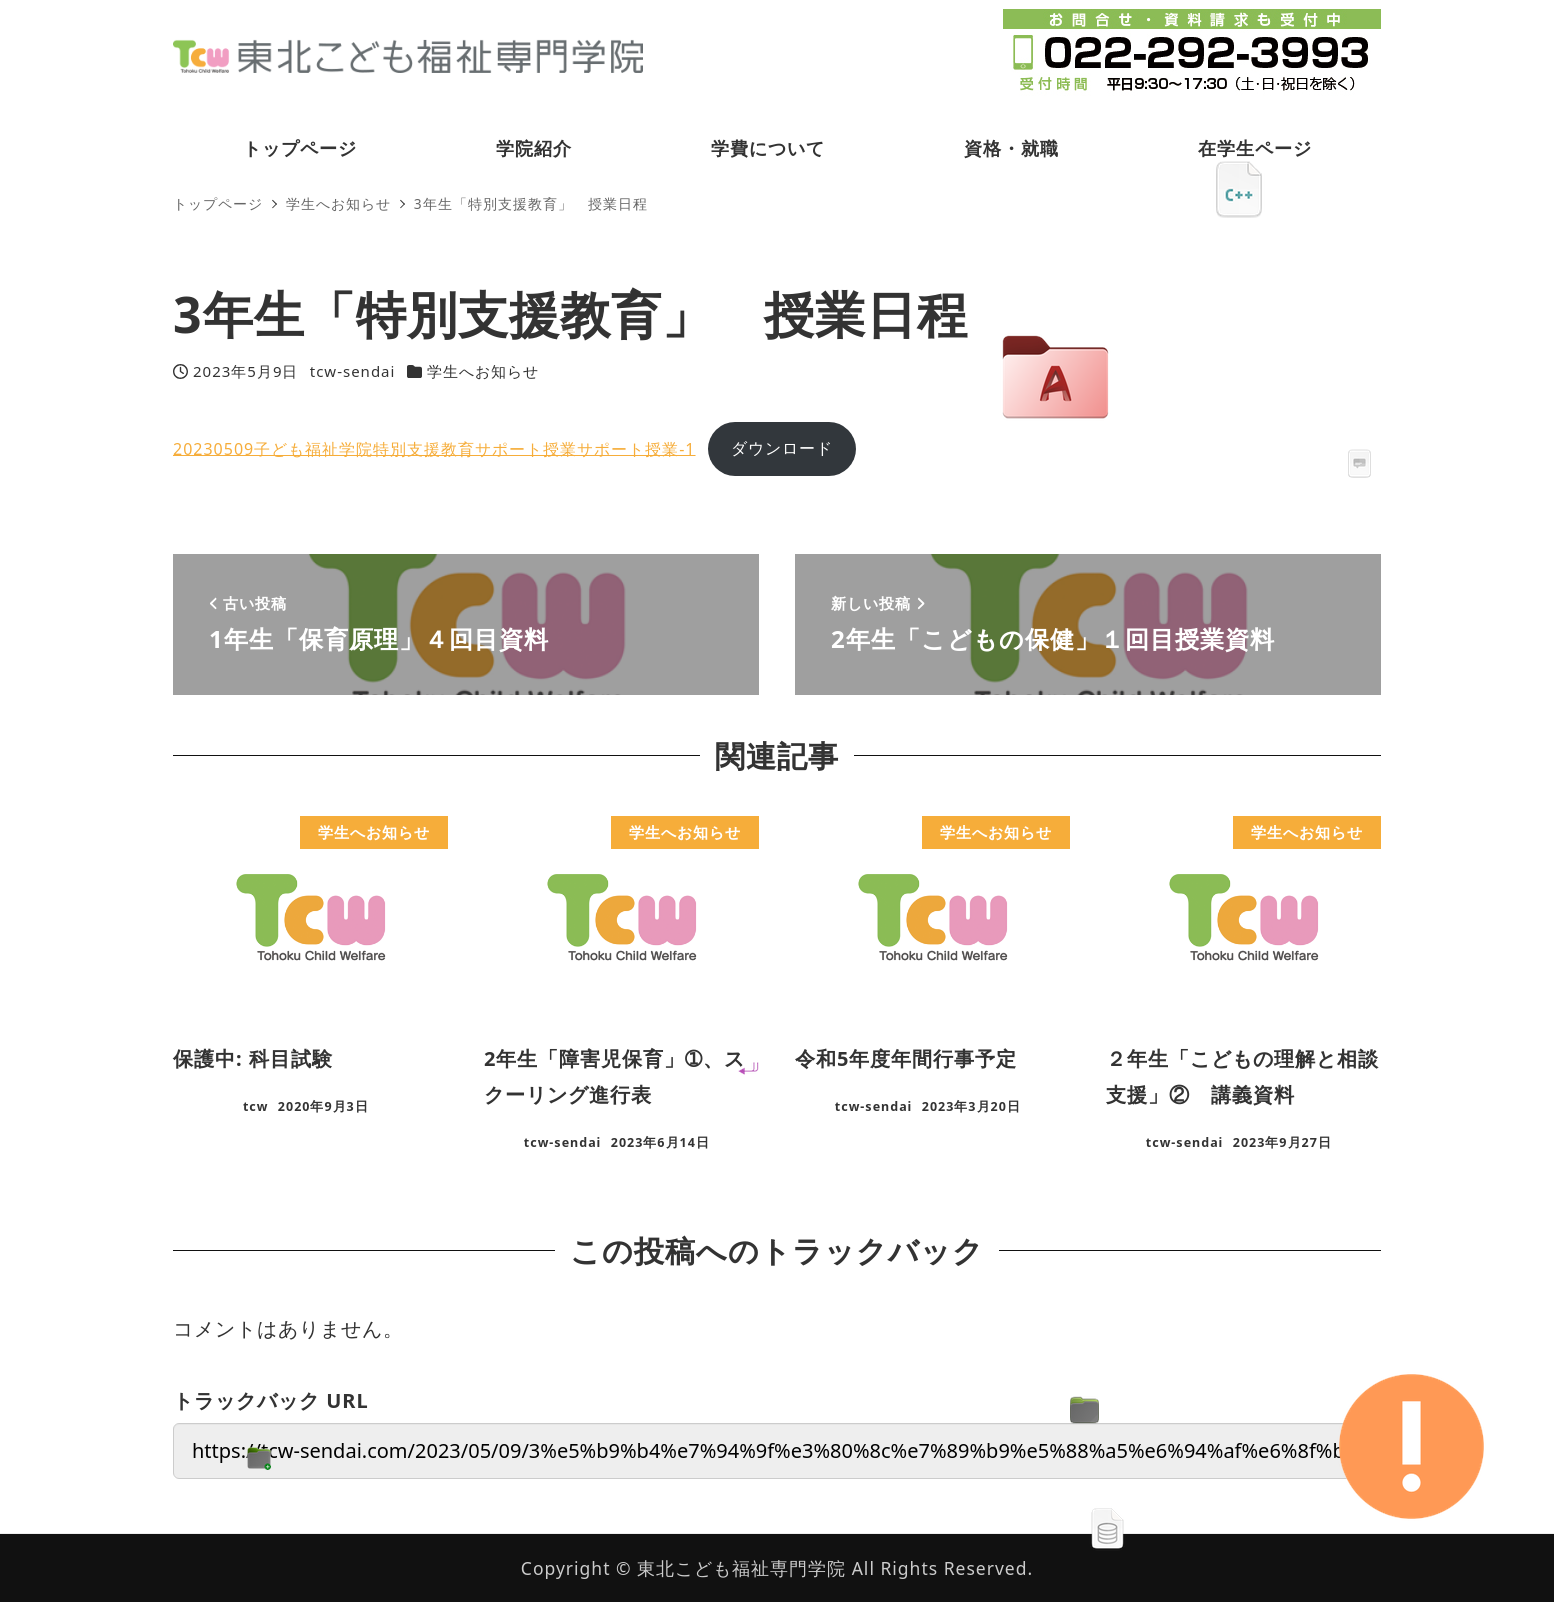 Image resolution: width=1554 pixels, height=1602 pixels. Describe the element at coordinates (1359, 463) in the screenshot. I see `a SAMI subtitle or caption file` at that location.